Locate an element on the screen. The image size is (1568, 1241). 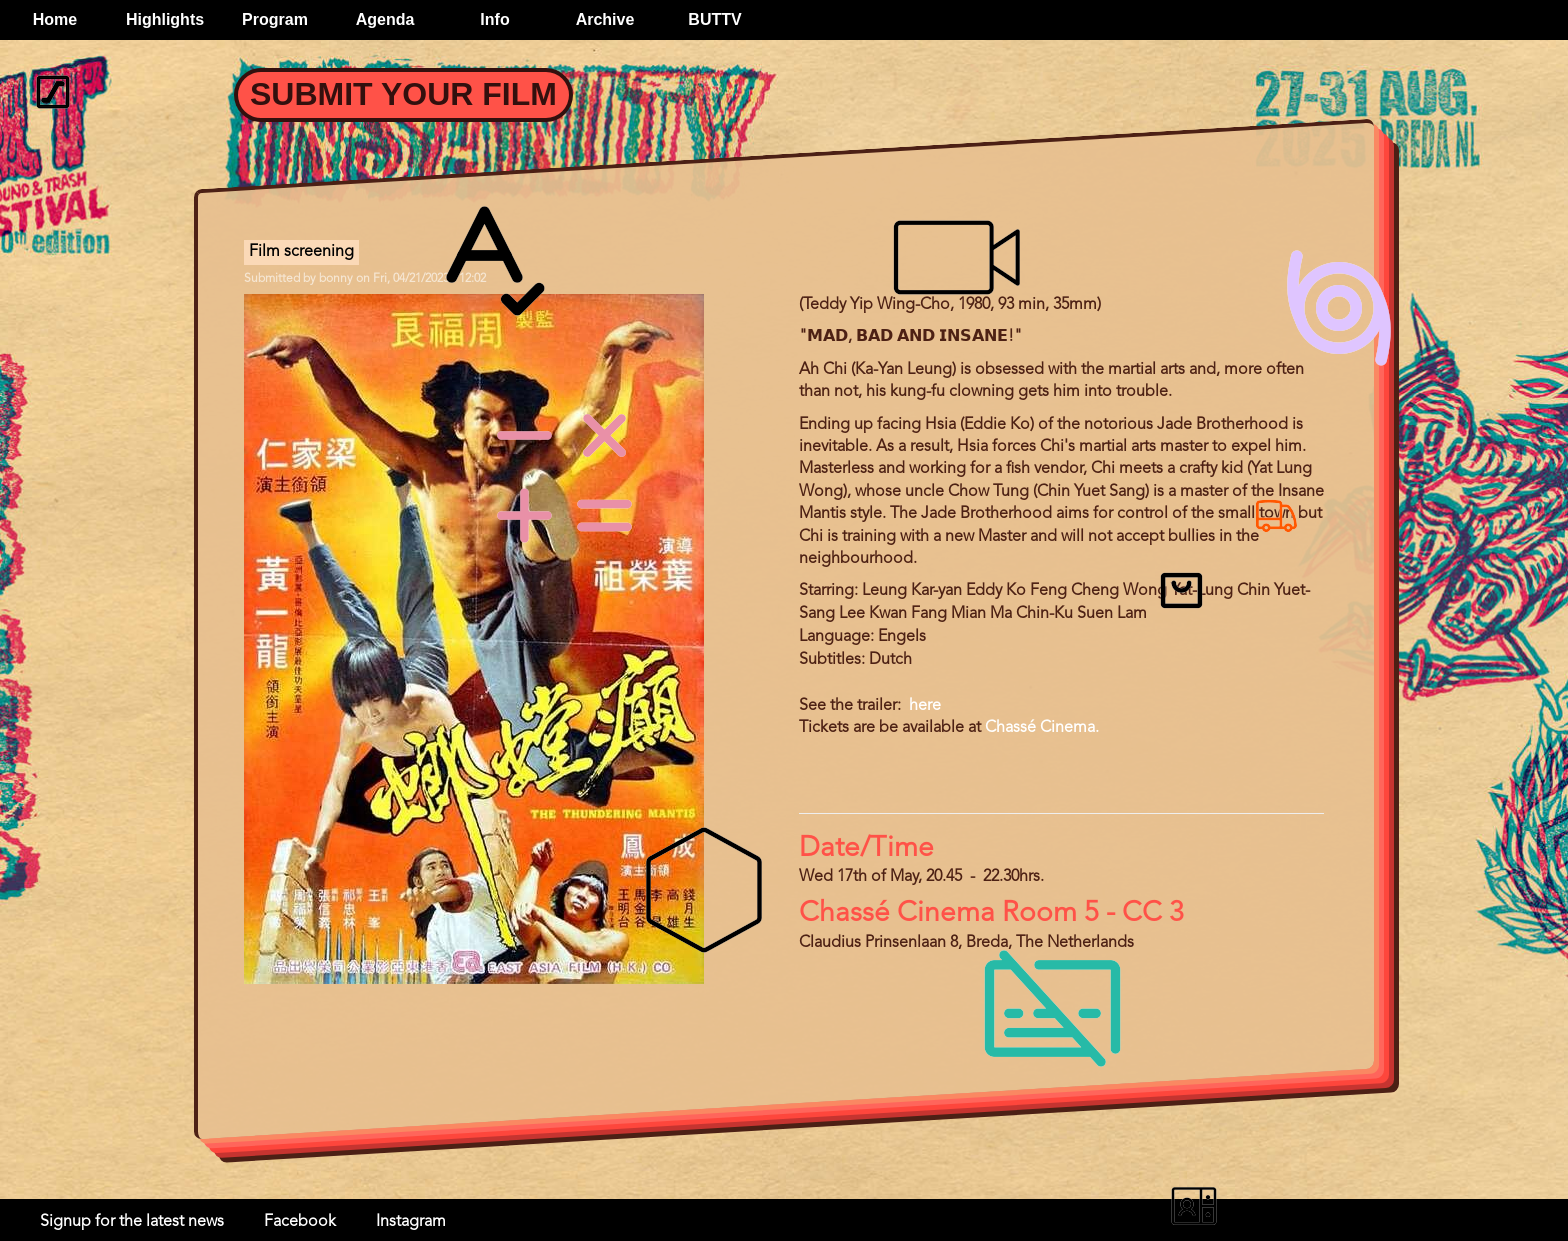
view your shopping bag is located at coordinates (1181, 590).